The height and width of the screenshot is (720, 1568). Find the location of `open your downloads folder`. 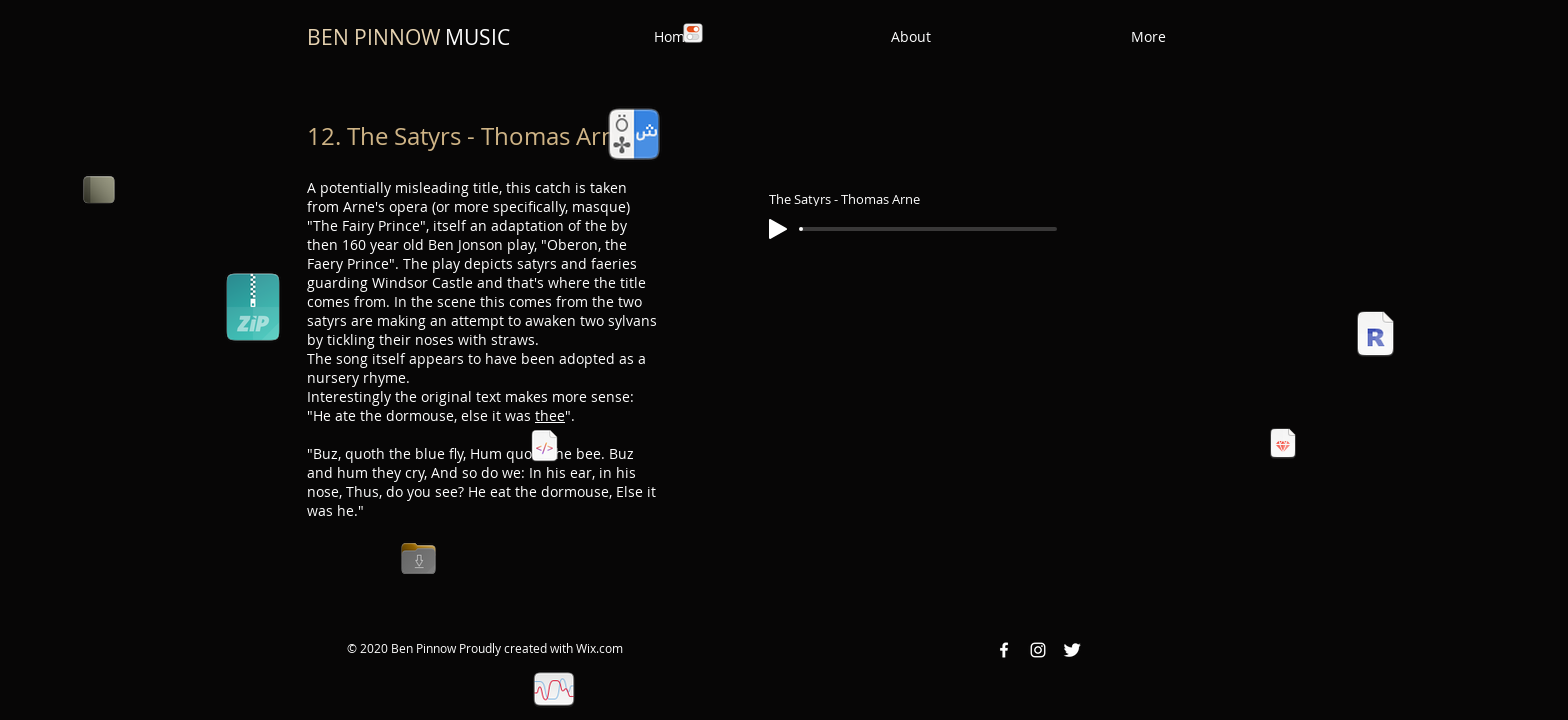

open your downloads folder is located at coordinates (418, 558).